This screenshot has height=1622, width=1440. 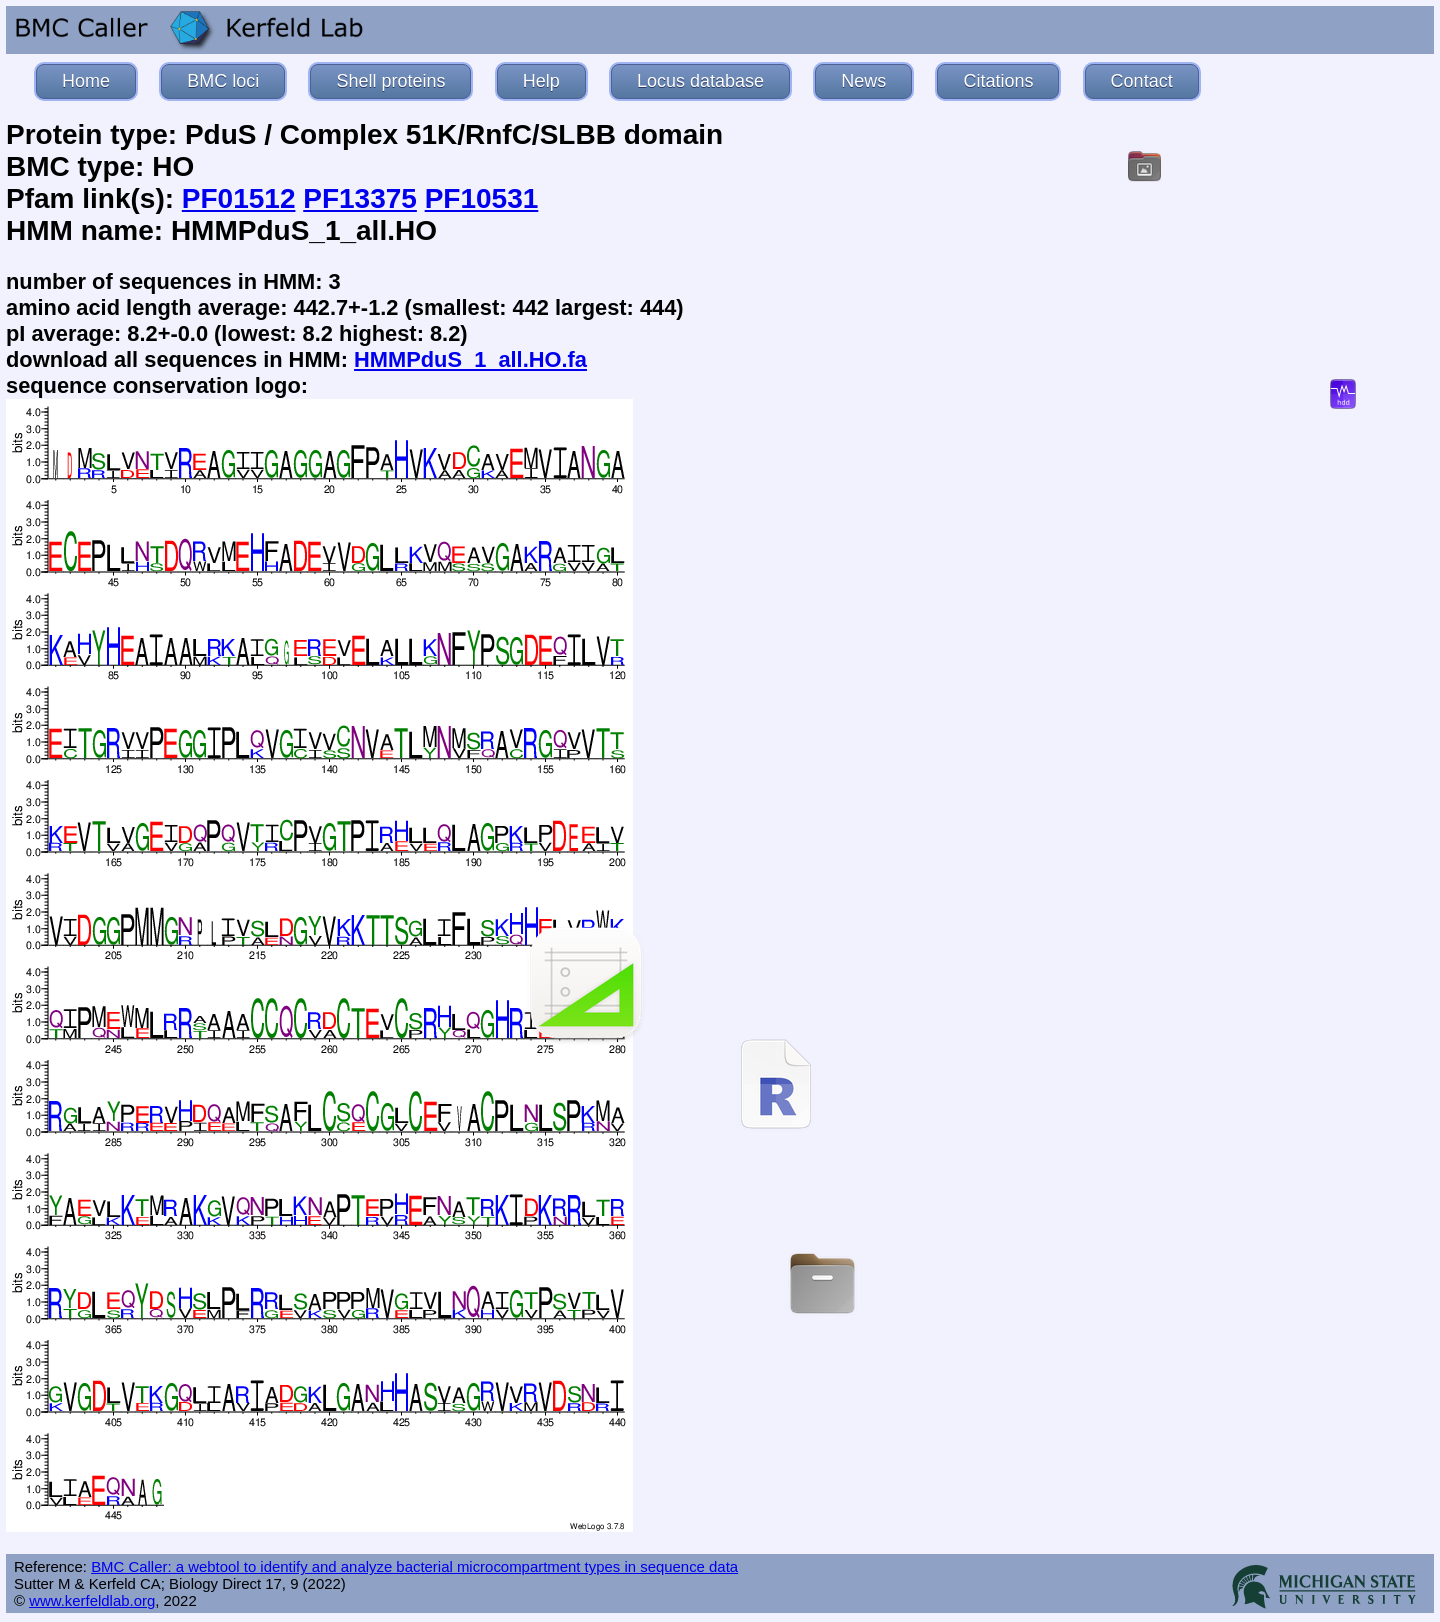 What do you see at coordinates (822, 1283) in the screenshot?
I see `open the file manager application` at bounding box center [822, 1283].